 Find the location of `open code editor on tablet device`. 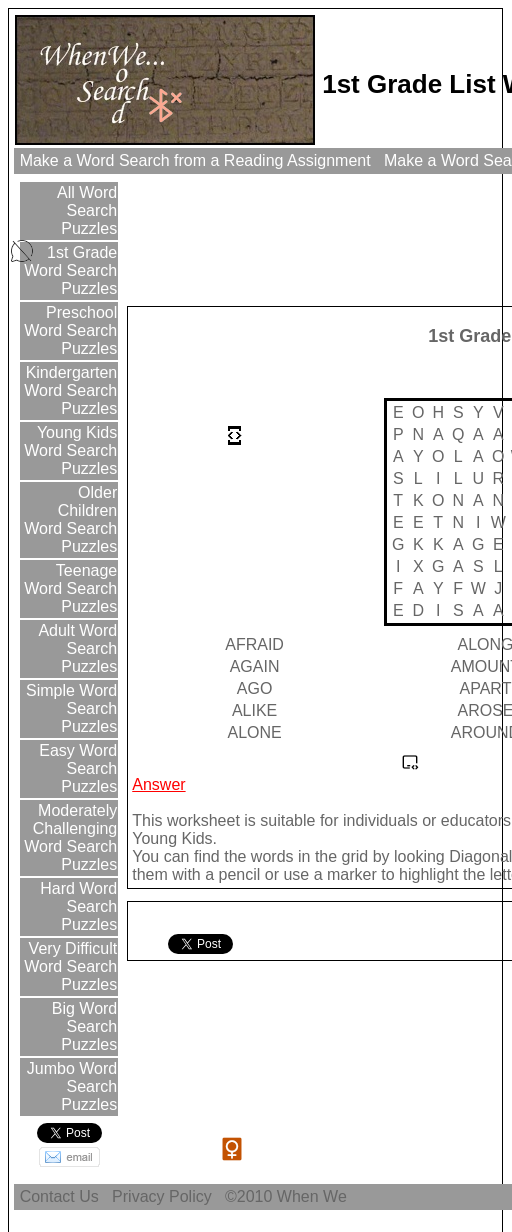

open code editor on tablet device is located at coordinates (410, 762).